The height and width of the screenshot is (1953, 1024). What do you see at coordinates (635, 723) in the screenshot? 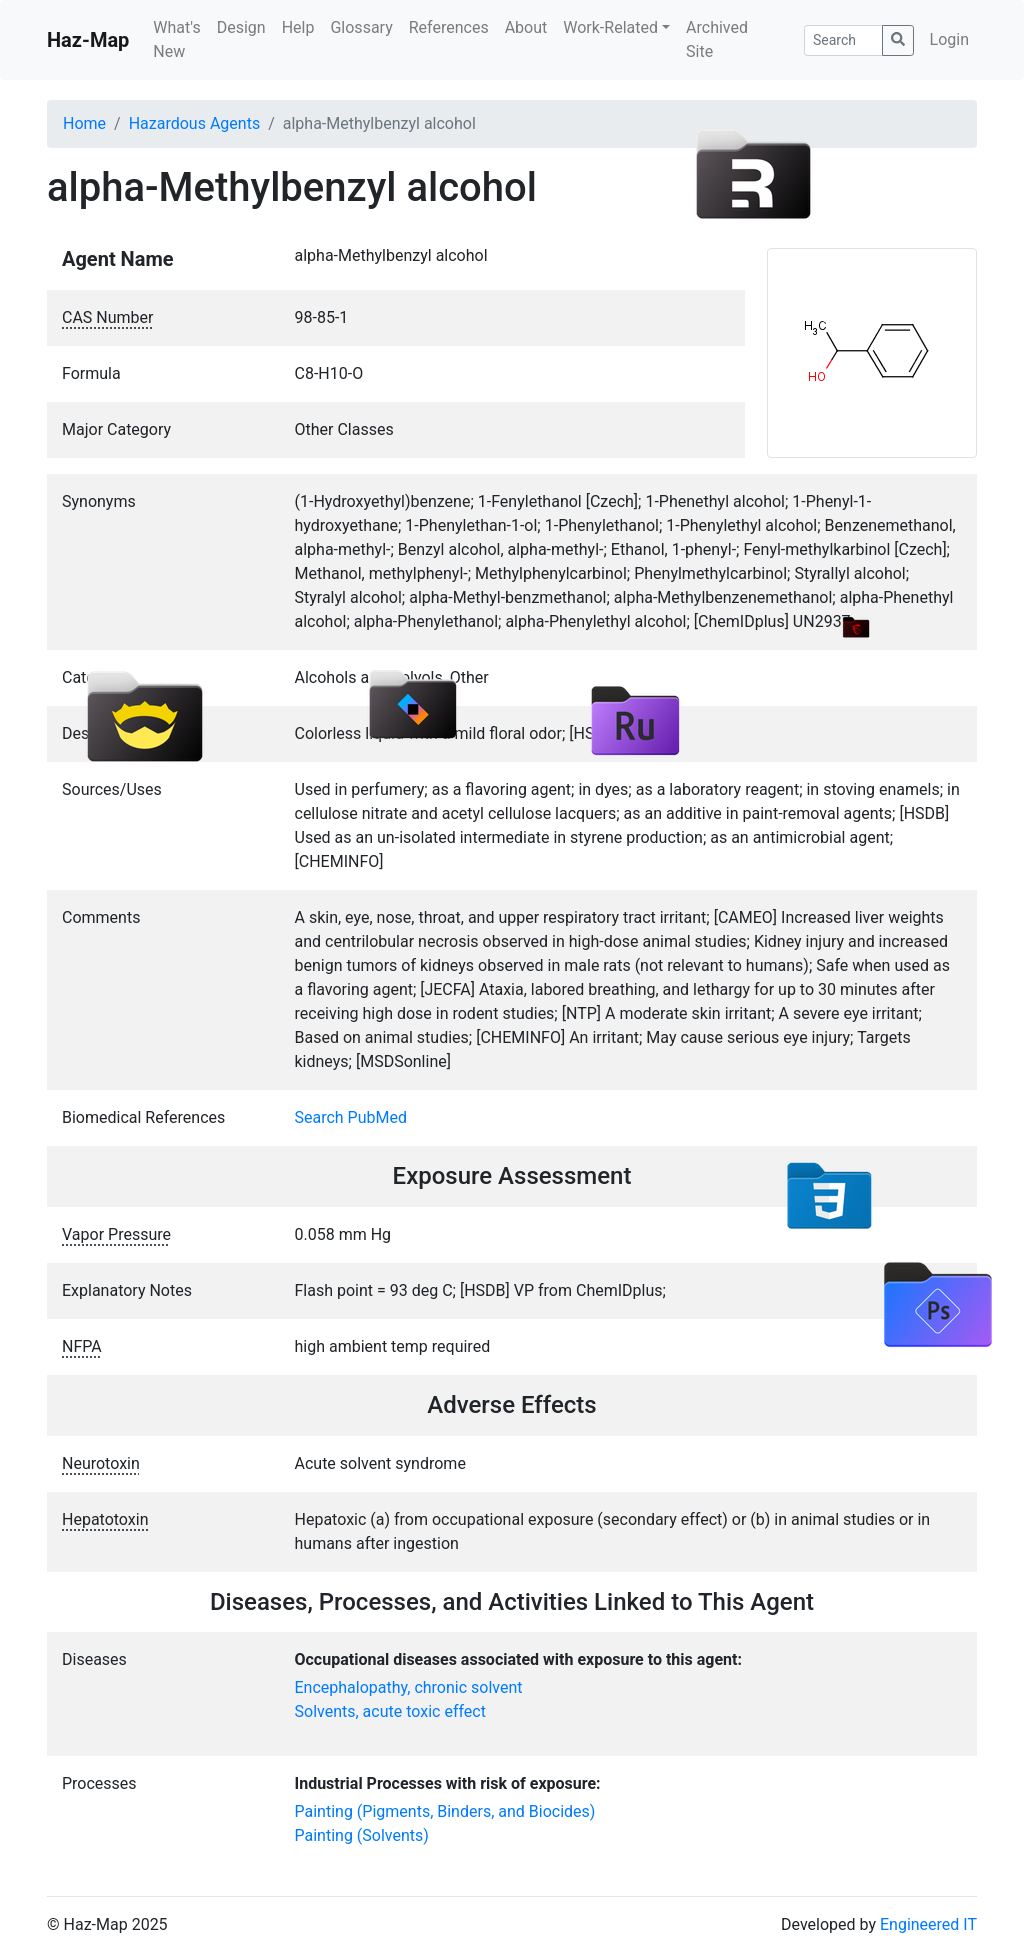
I see `open folder containing Adobe Rush project files` at bounding box center [635, 723].